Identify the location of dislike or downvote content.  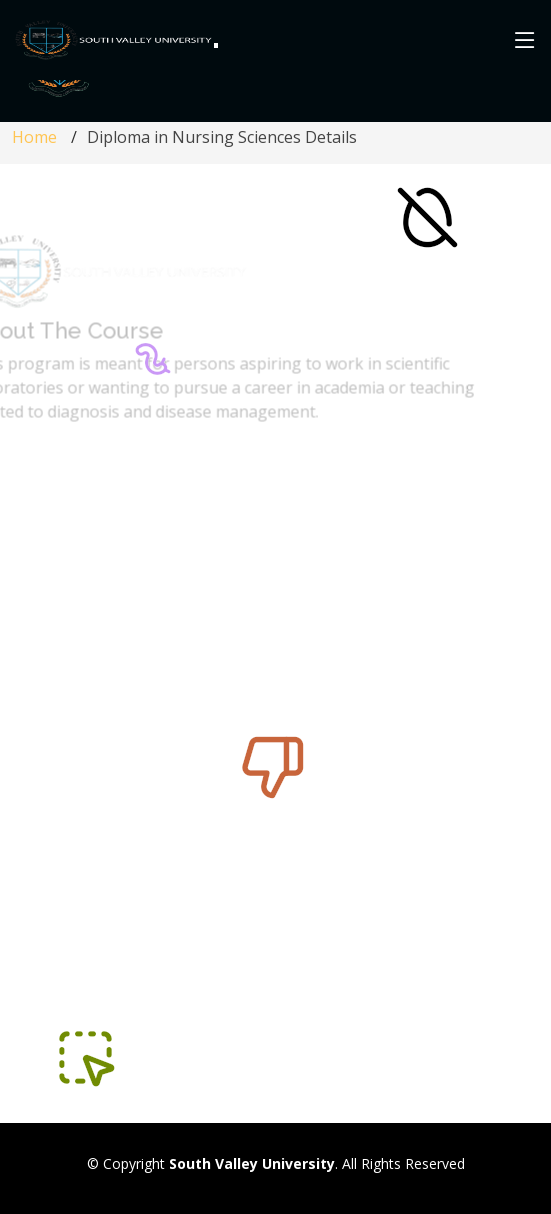
(272, 767).